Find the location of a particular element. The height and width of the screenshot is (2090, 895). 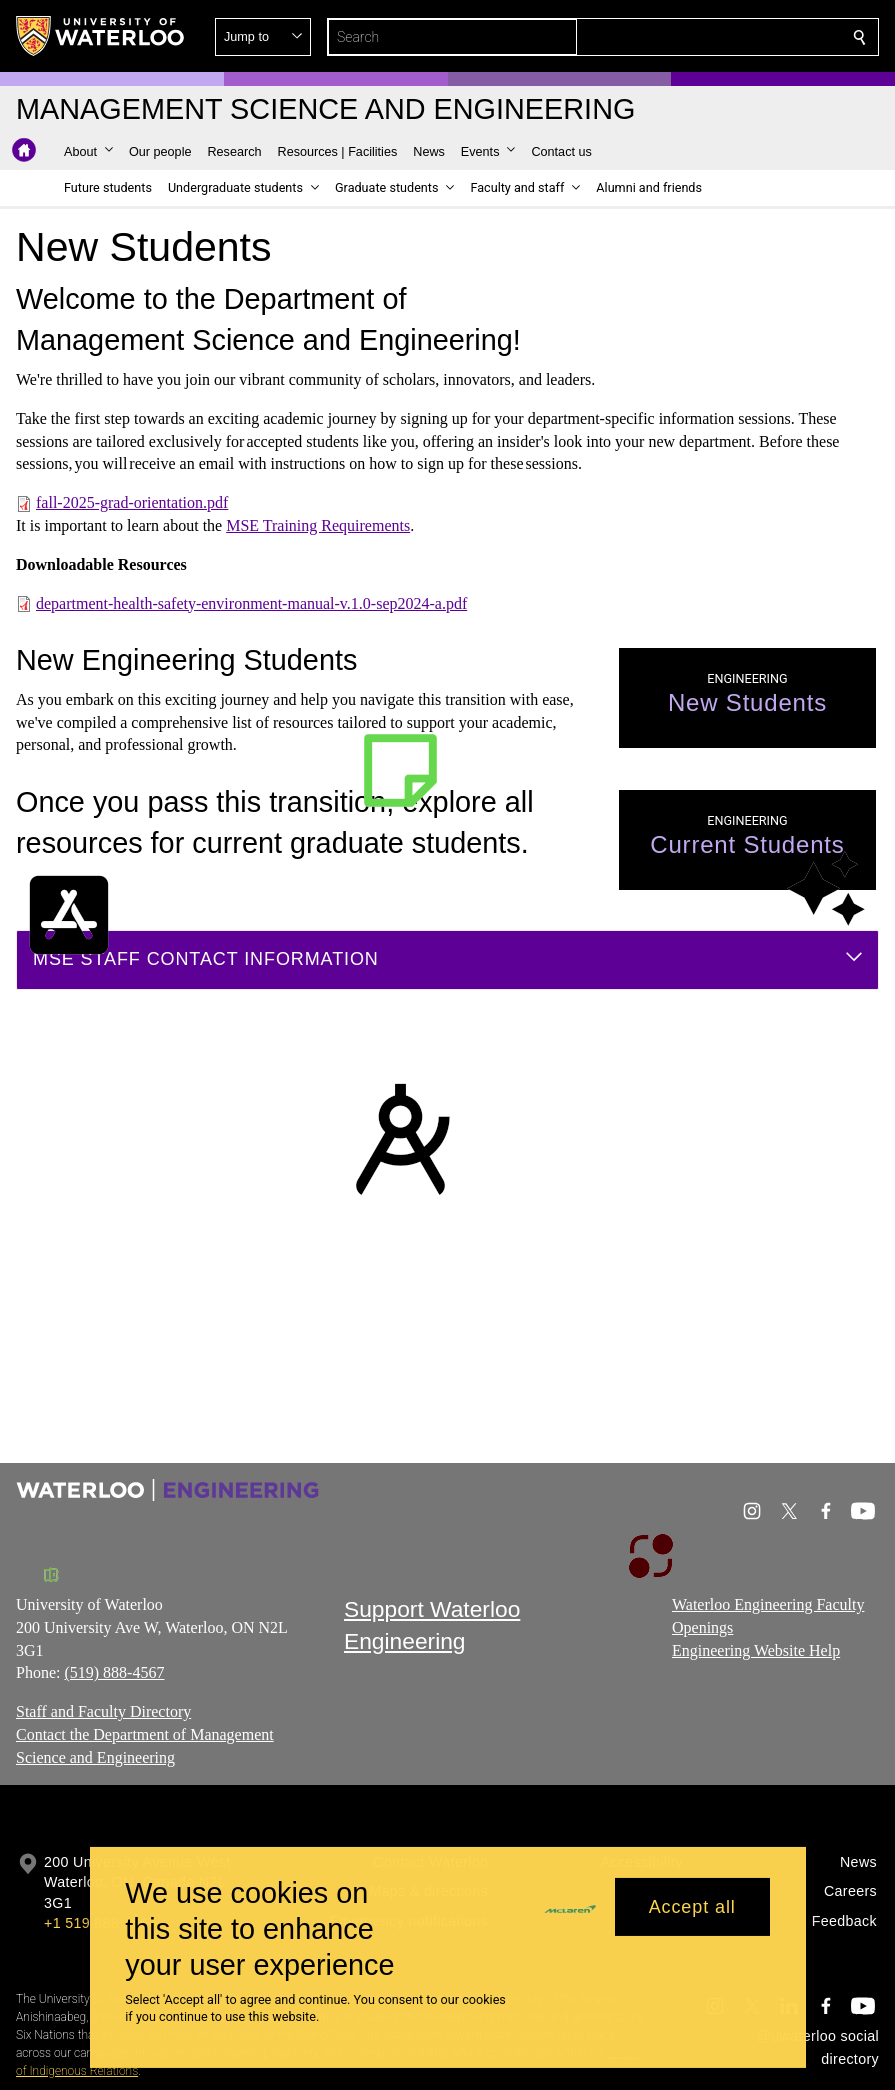

create a new sticky note is located at coordinates (400, 770).